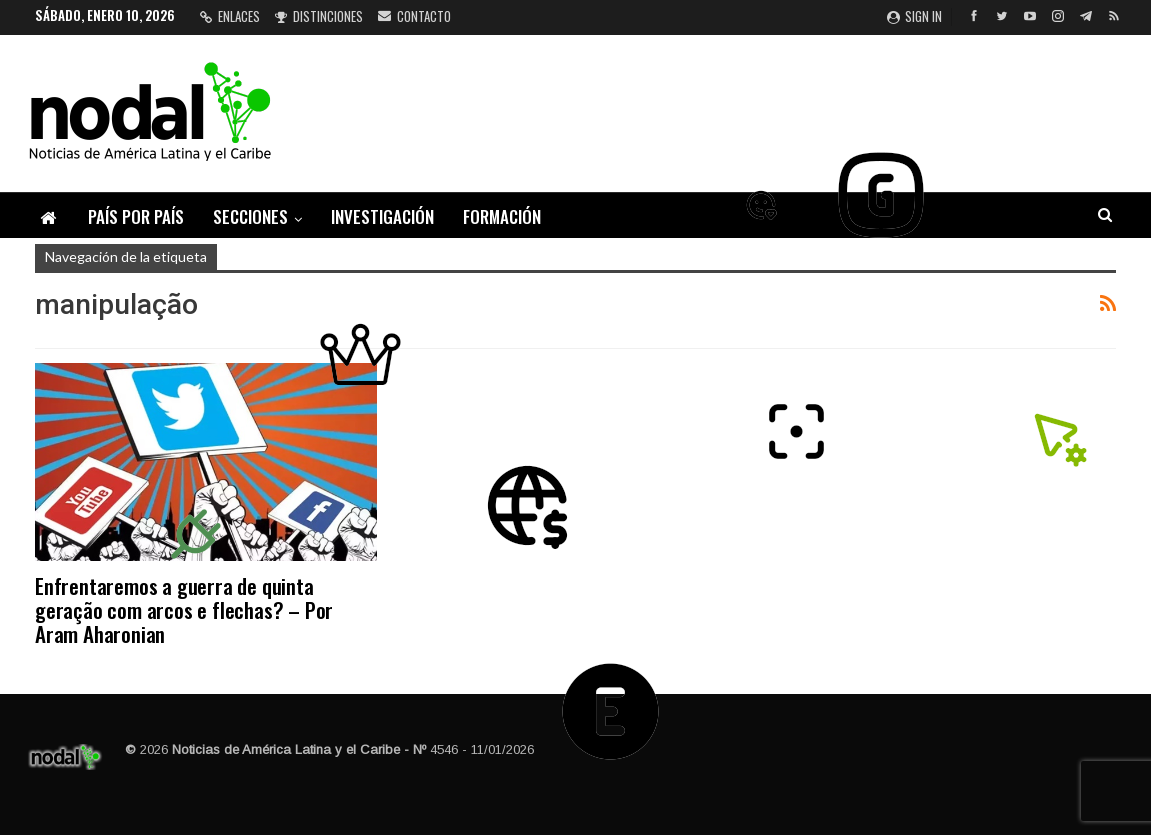  I want to click on indicates an "E" rating or category, so click(610, 711).